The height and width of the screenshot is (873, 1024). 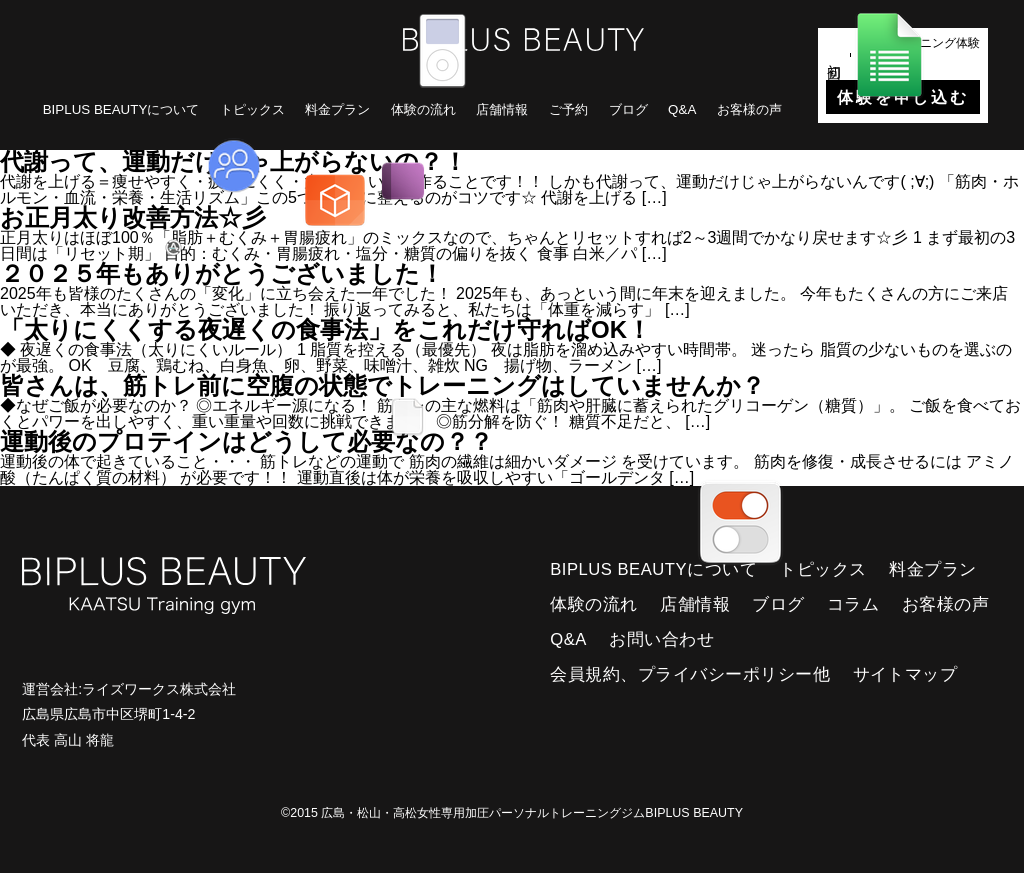 What do you see at coordinates (234, 166) in the screenshot?
I see `switch between user accounts` at bounding box center [234, 166].